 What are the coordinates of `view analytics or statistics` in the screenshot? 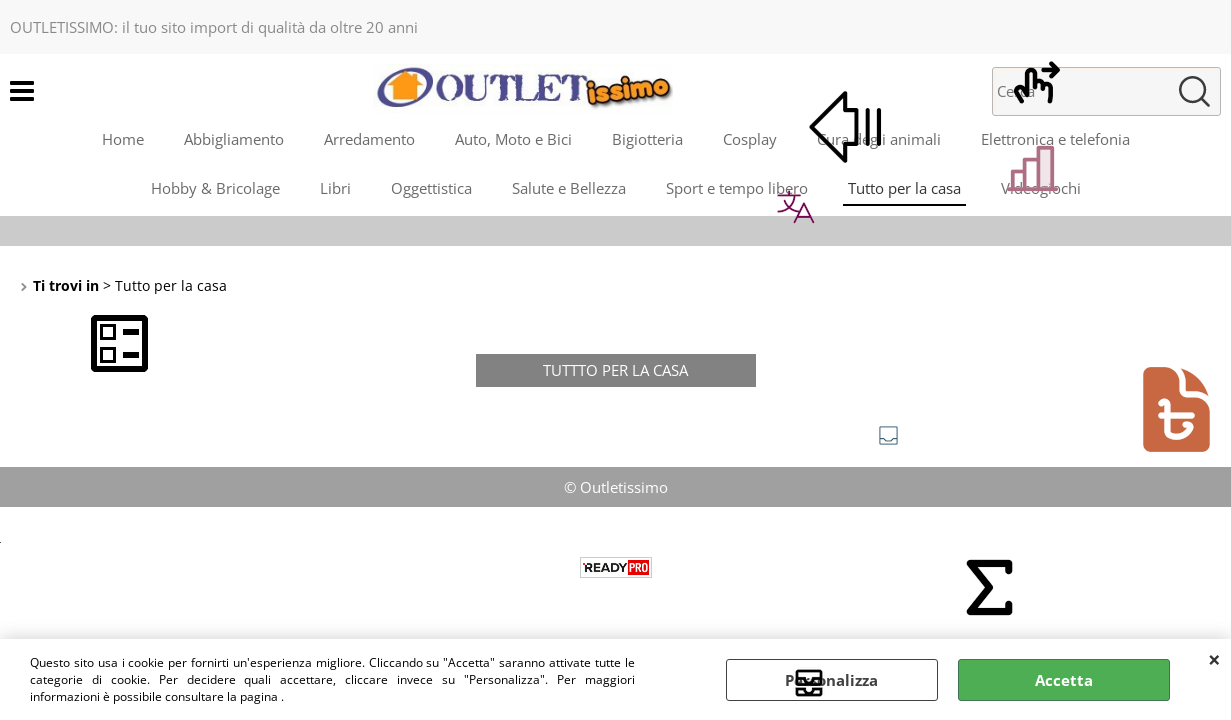 It's located at (1032, 169).